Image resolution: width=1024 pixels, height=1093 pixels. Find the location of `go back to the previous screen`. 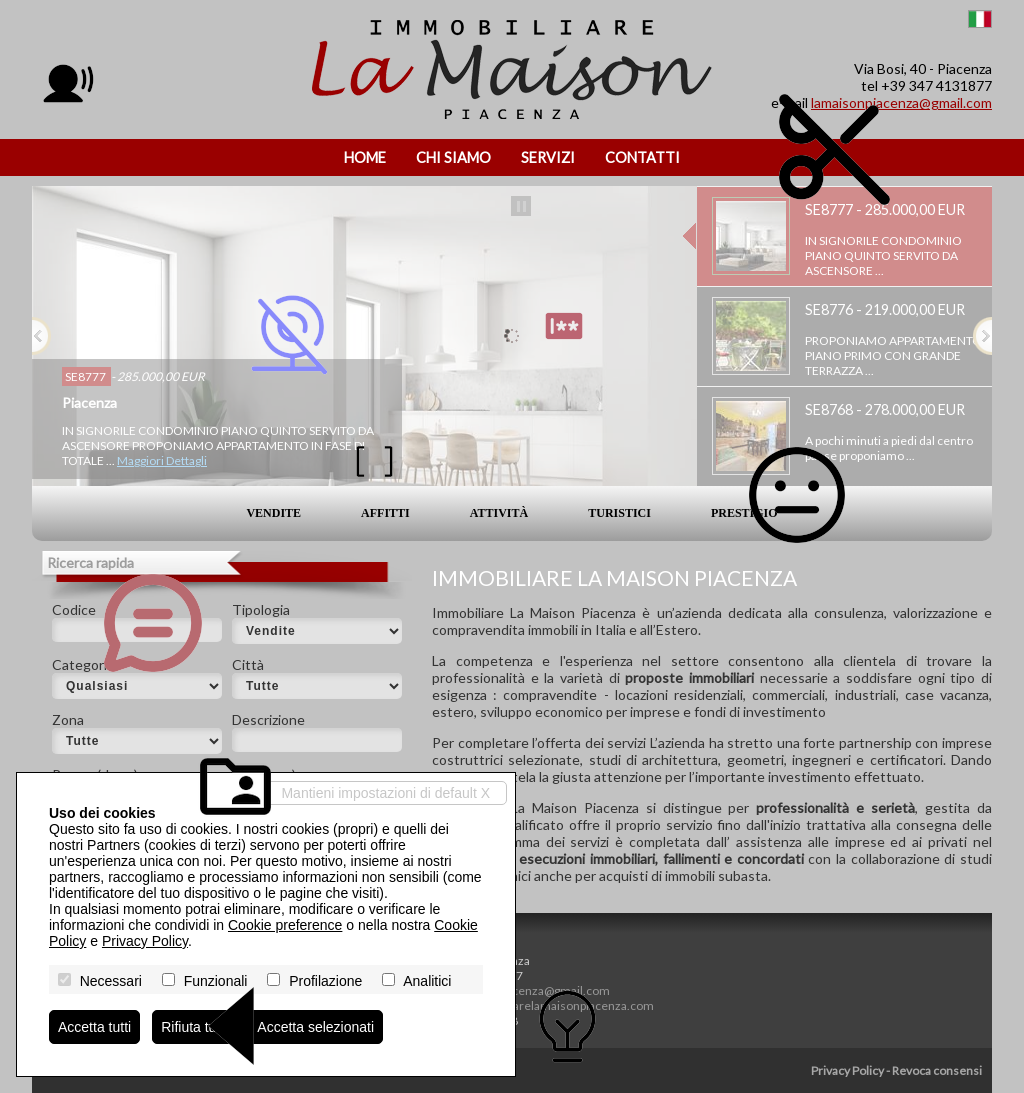

go back to the previous screen is located at coordinates (231, 1026).